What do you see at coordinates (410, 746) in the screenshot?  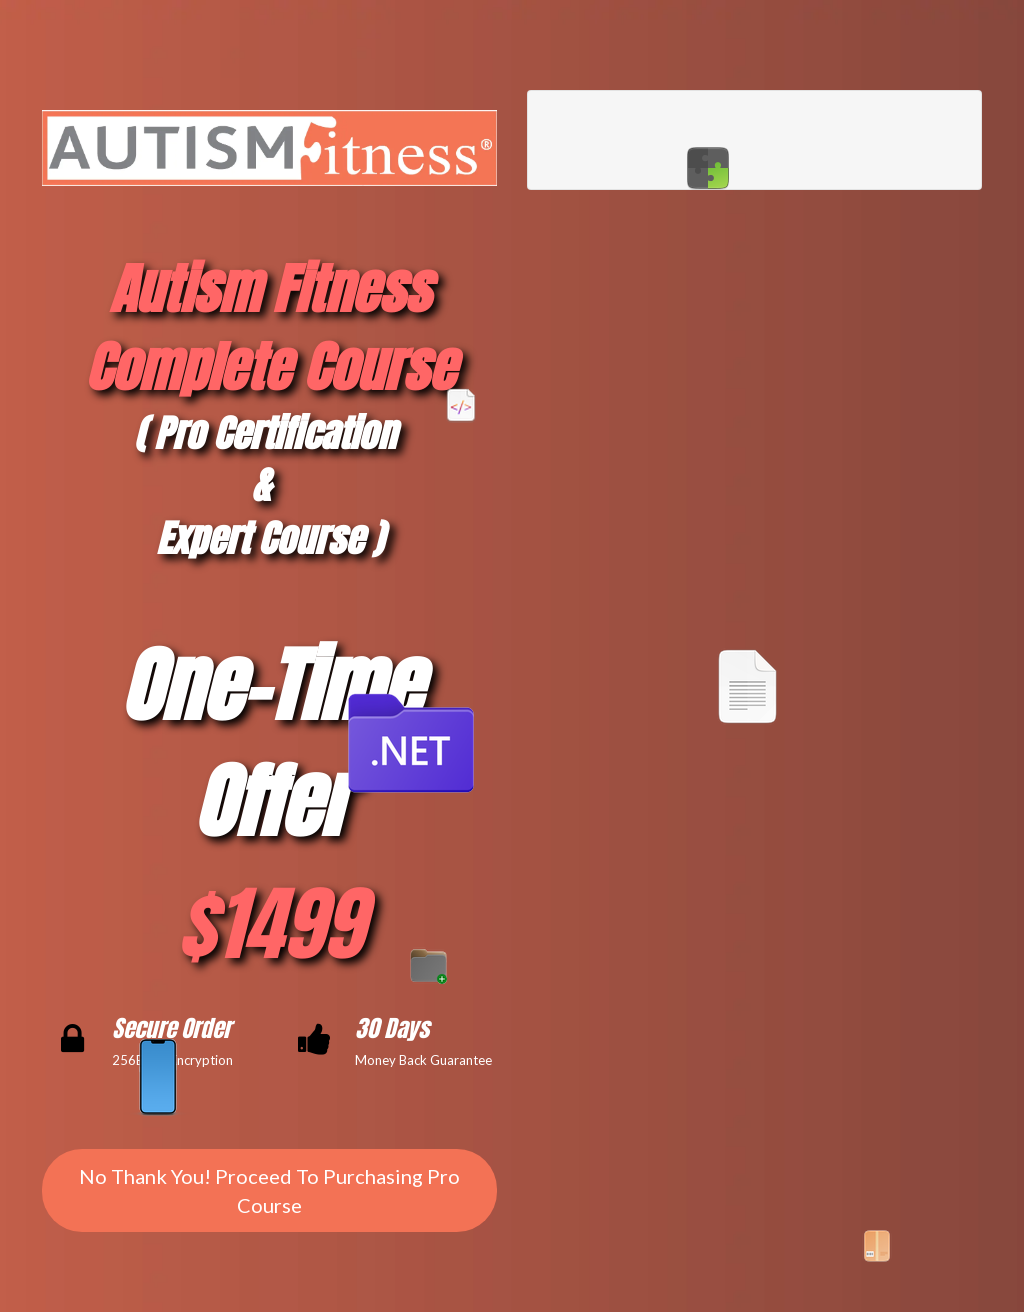 I see `folder containing .NET framework files` at bounding box center [410, 746].